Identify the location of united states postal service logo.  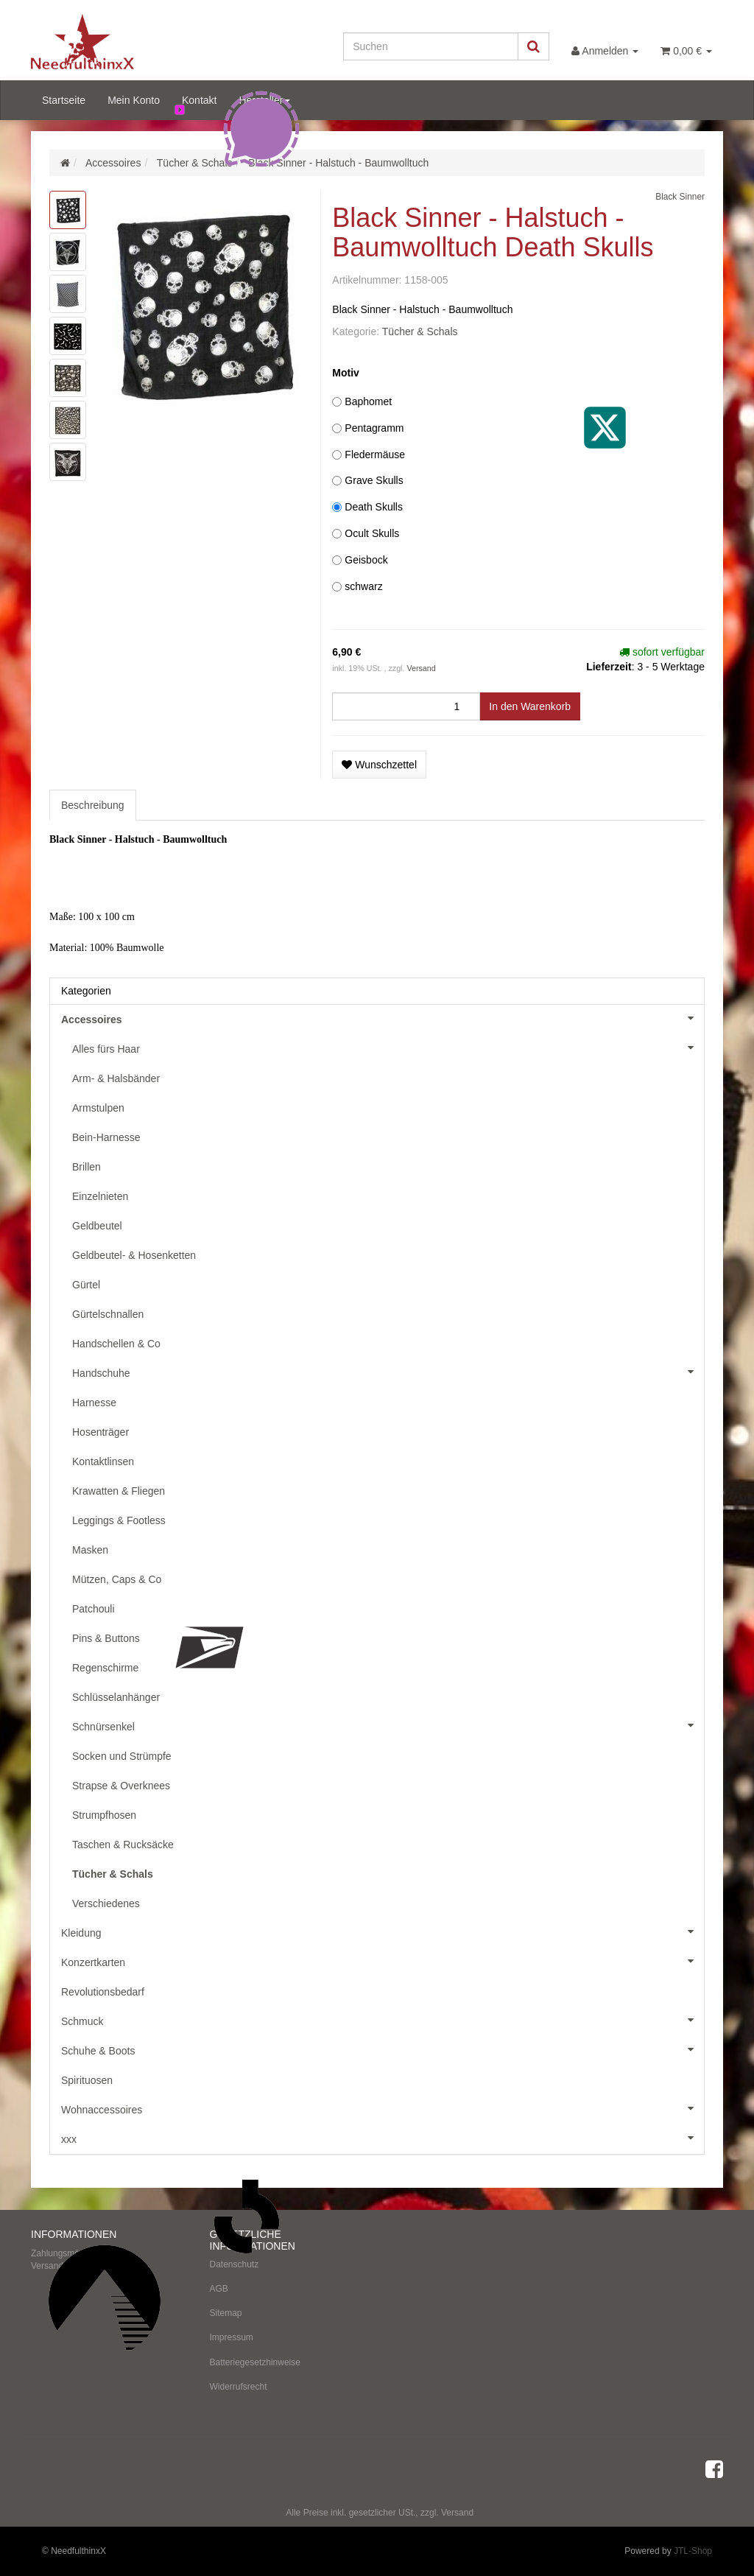
(209, 1647).